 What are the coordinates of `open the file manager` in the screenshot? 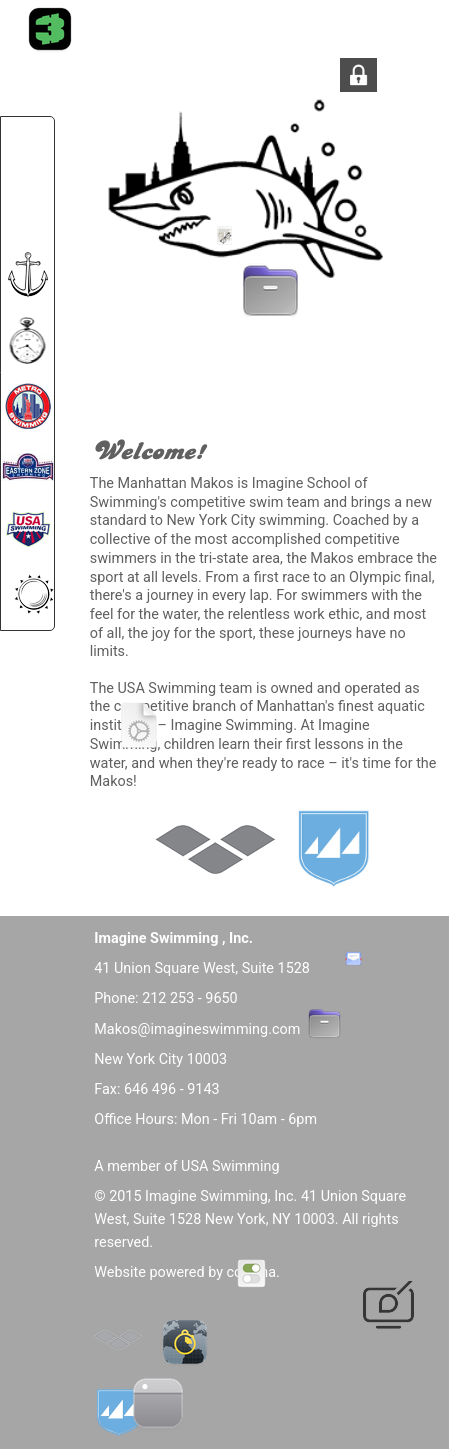 It's located at (270, 290).